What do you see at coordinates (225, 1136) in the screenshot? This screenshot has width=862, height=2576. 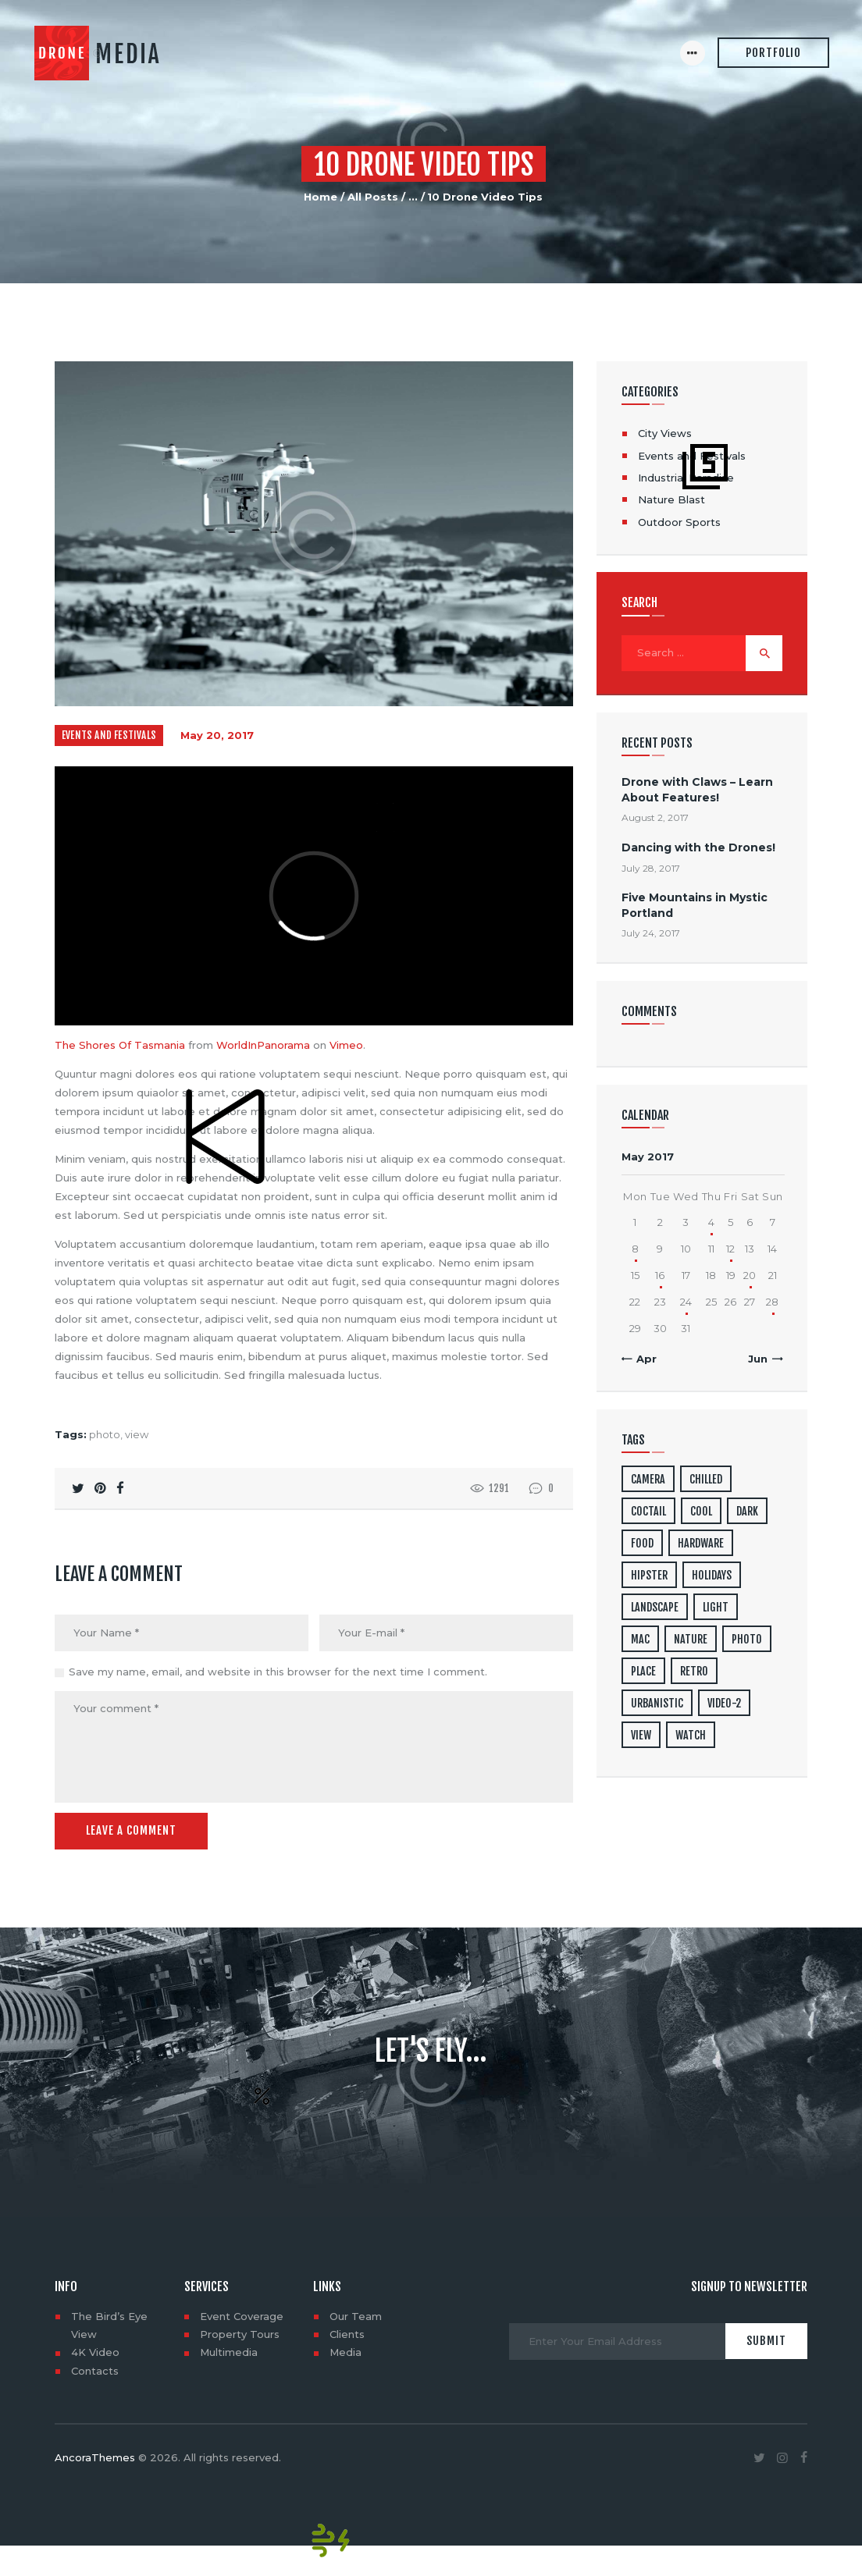 I see `skip to previous track` at bounding box center [225, 1136].